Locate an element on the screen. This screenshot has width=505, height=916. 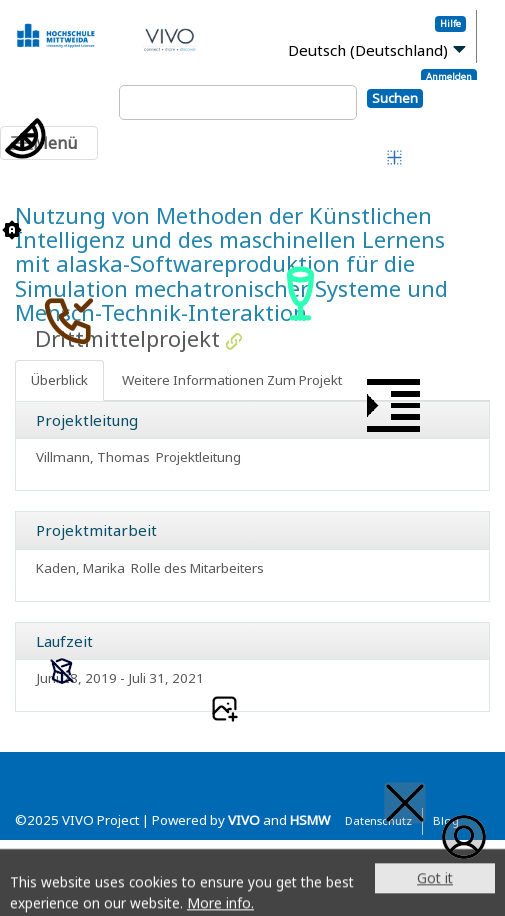
add a new photo is located at coordinates (224, 708).